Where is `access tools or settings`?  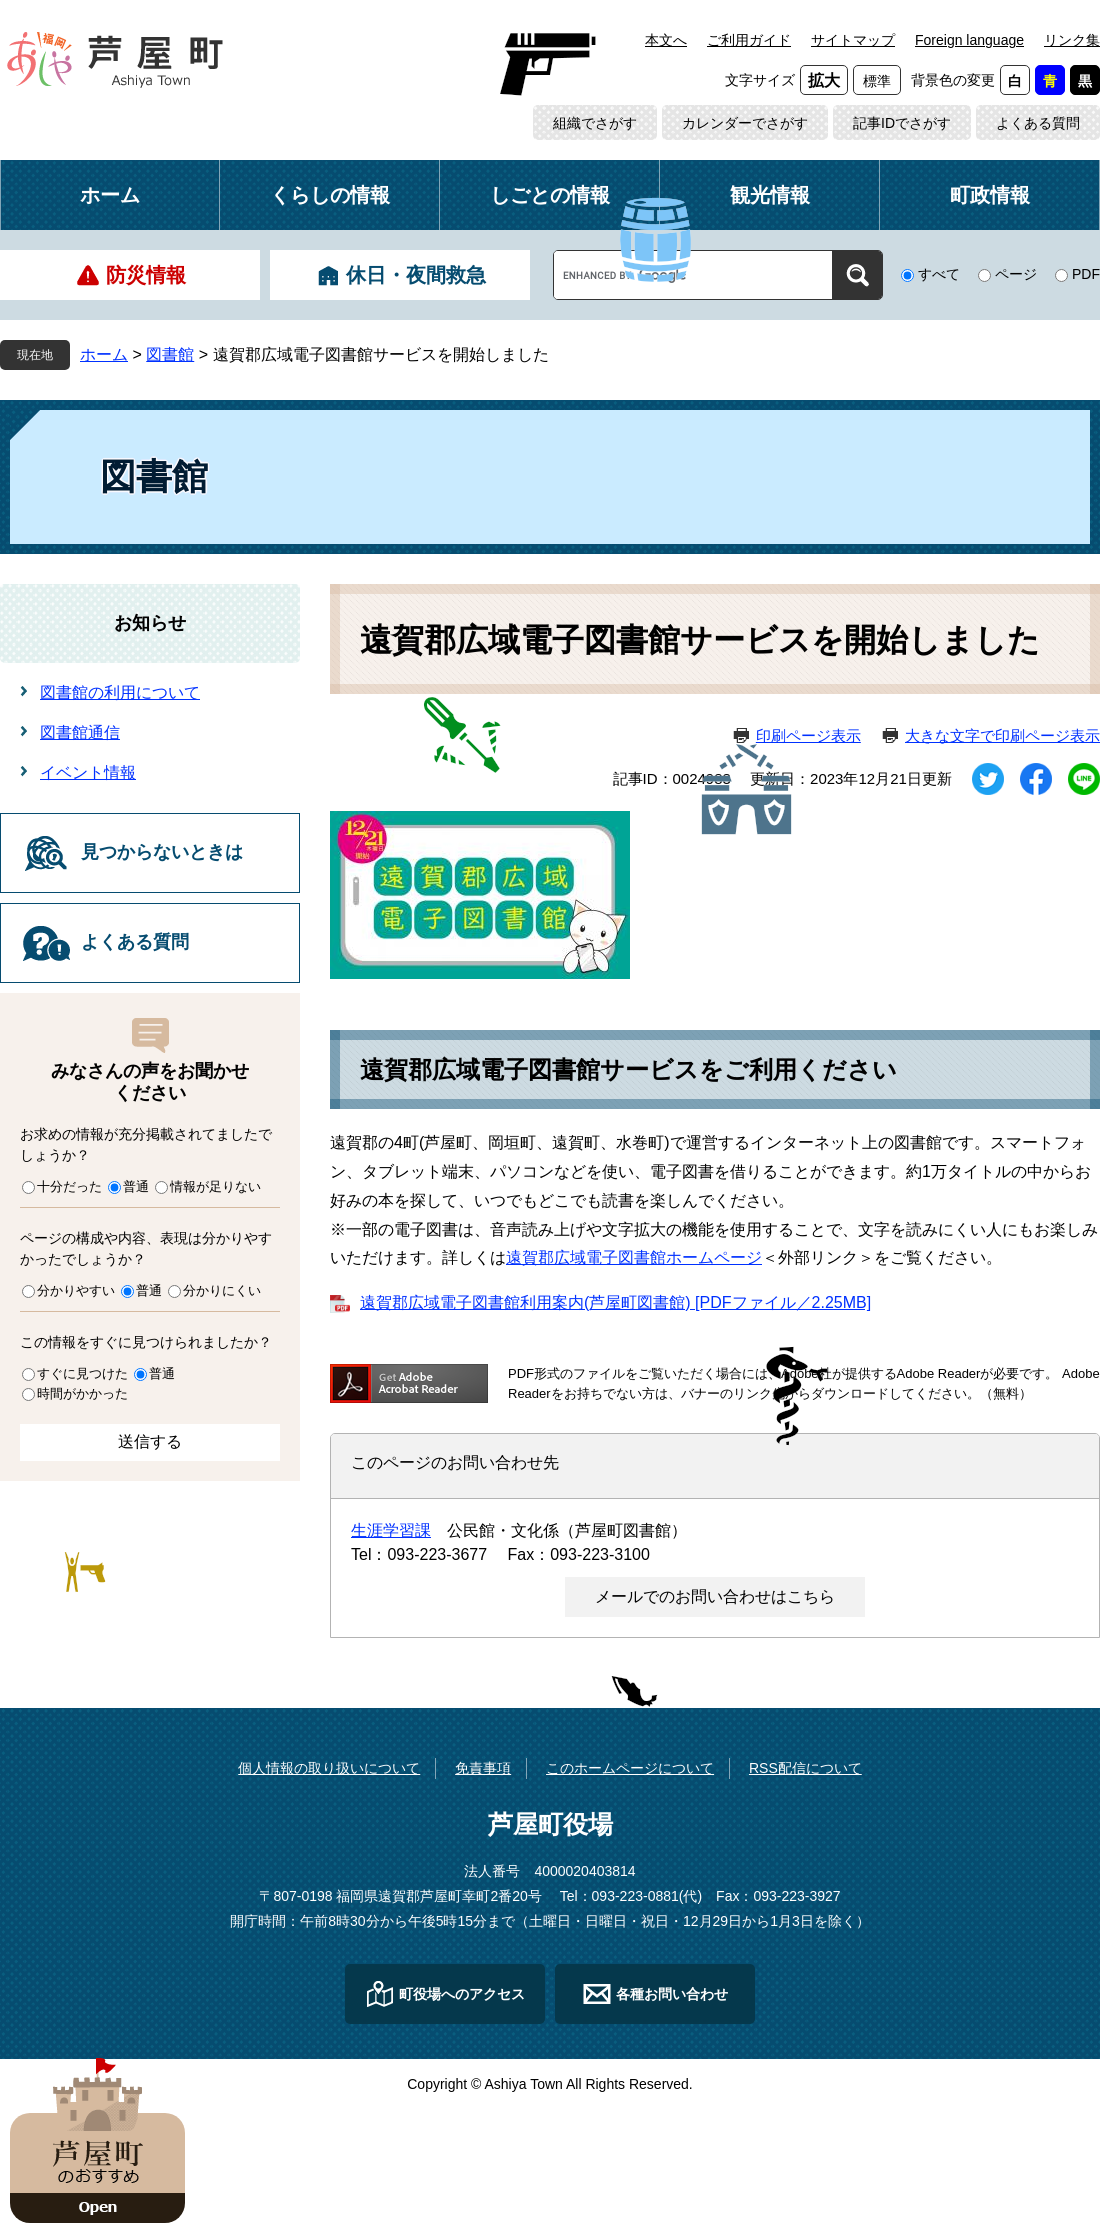 access tools or settings is located at coordinates (462, 735).